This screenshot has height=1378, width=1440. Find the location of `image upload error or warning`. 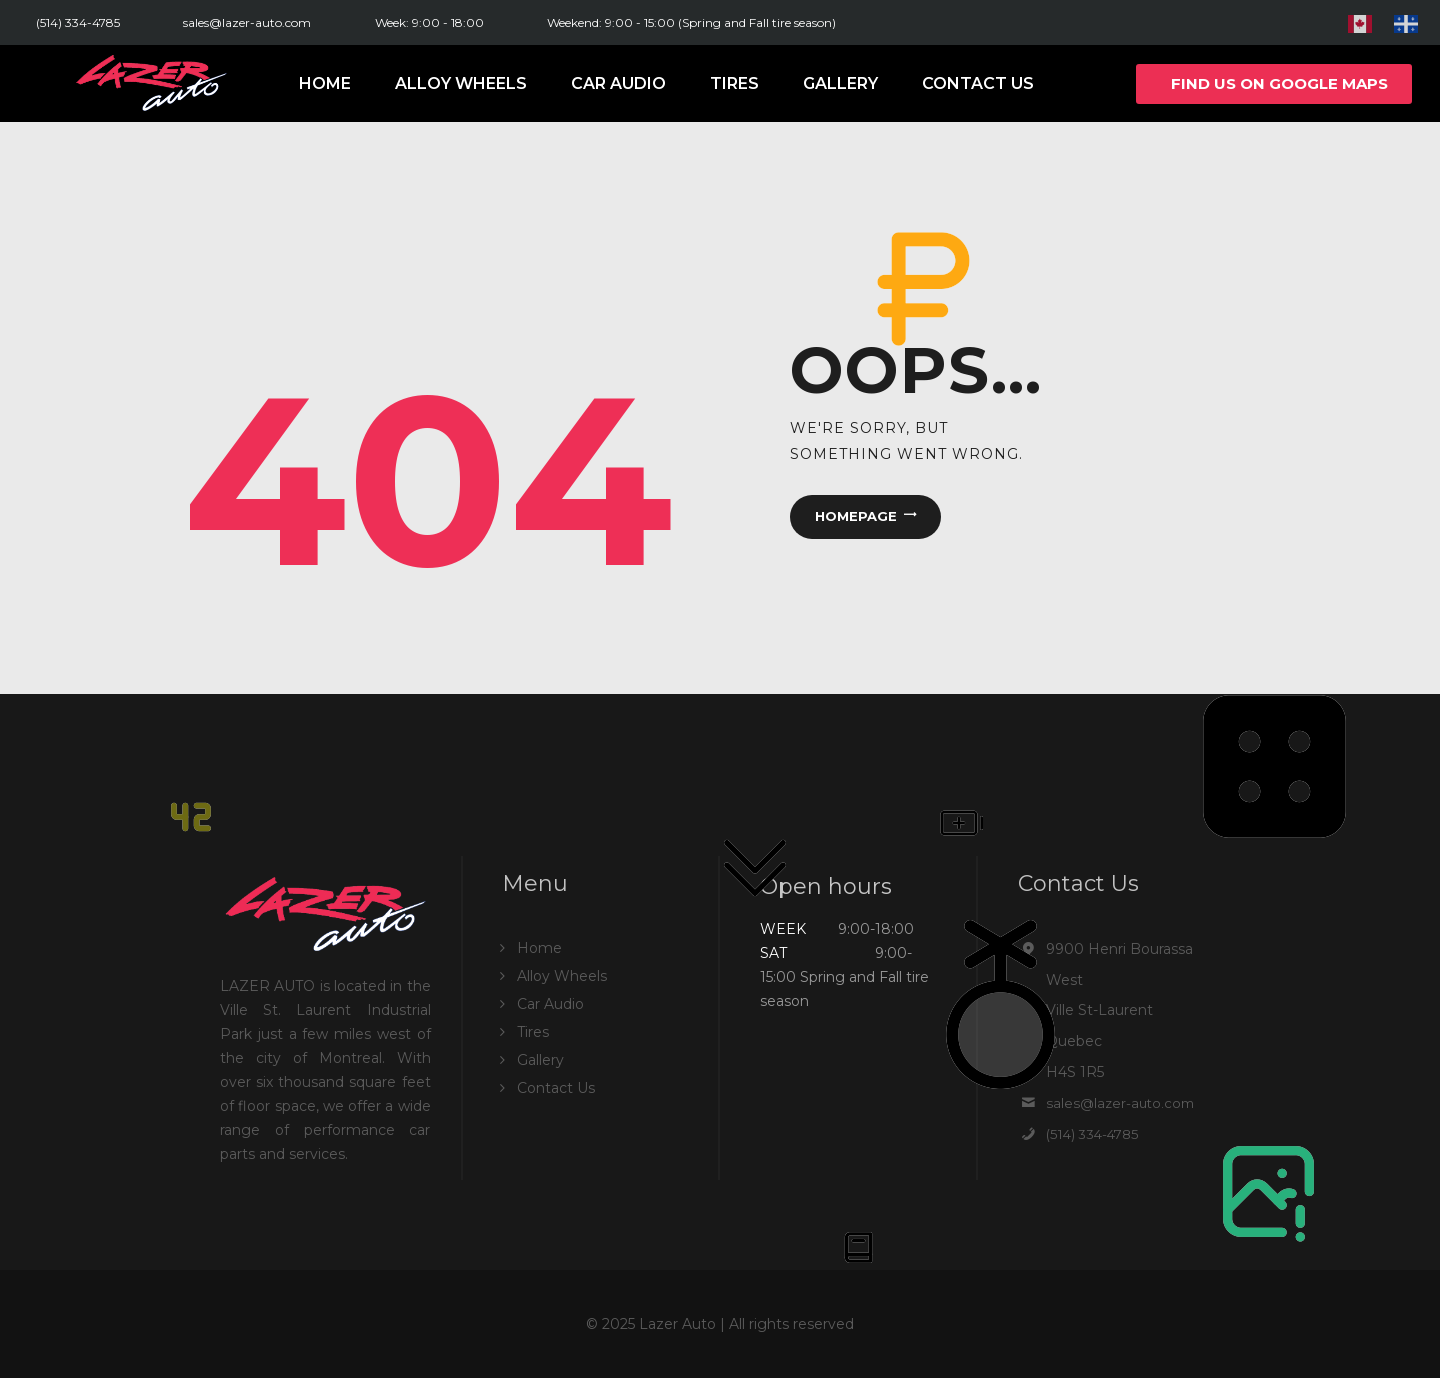

image upload error or warning is located at coordinates (1268, 1191).